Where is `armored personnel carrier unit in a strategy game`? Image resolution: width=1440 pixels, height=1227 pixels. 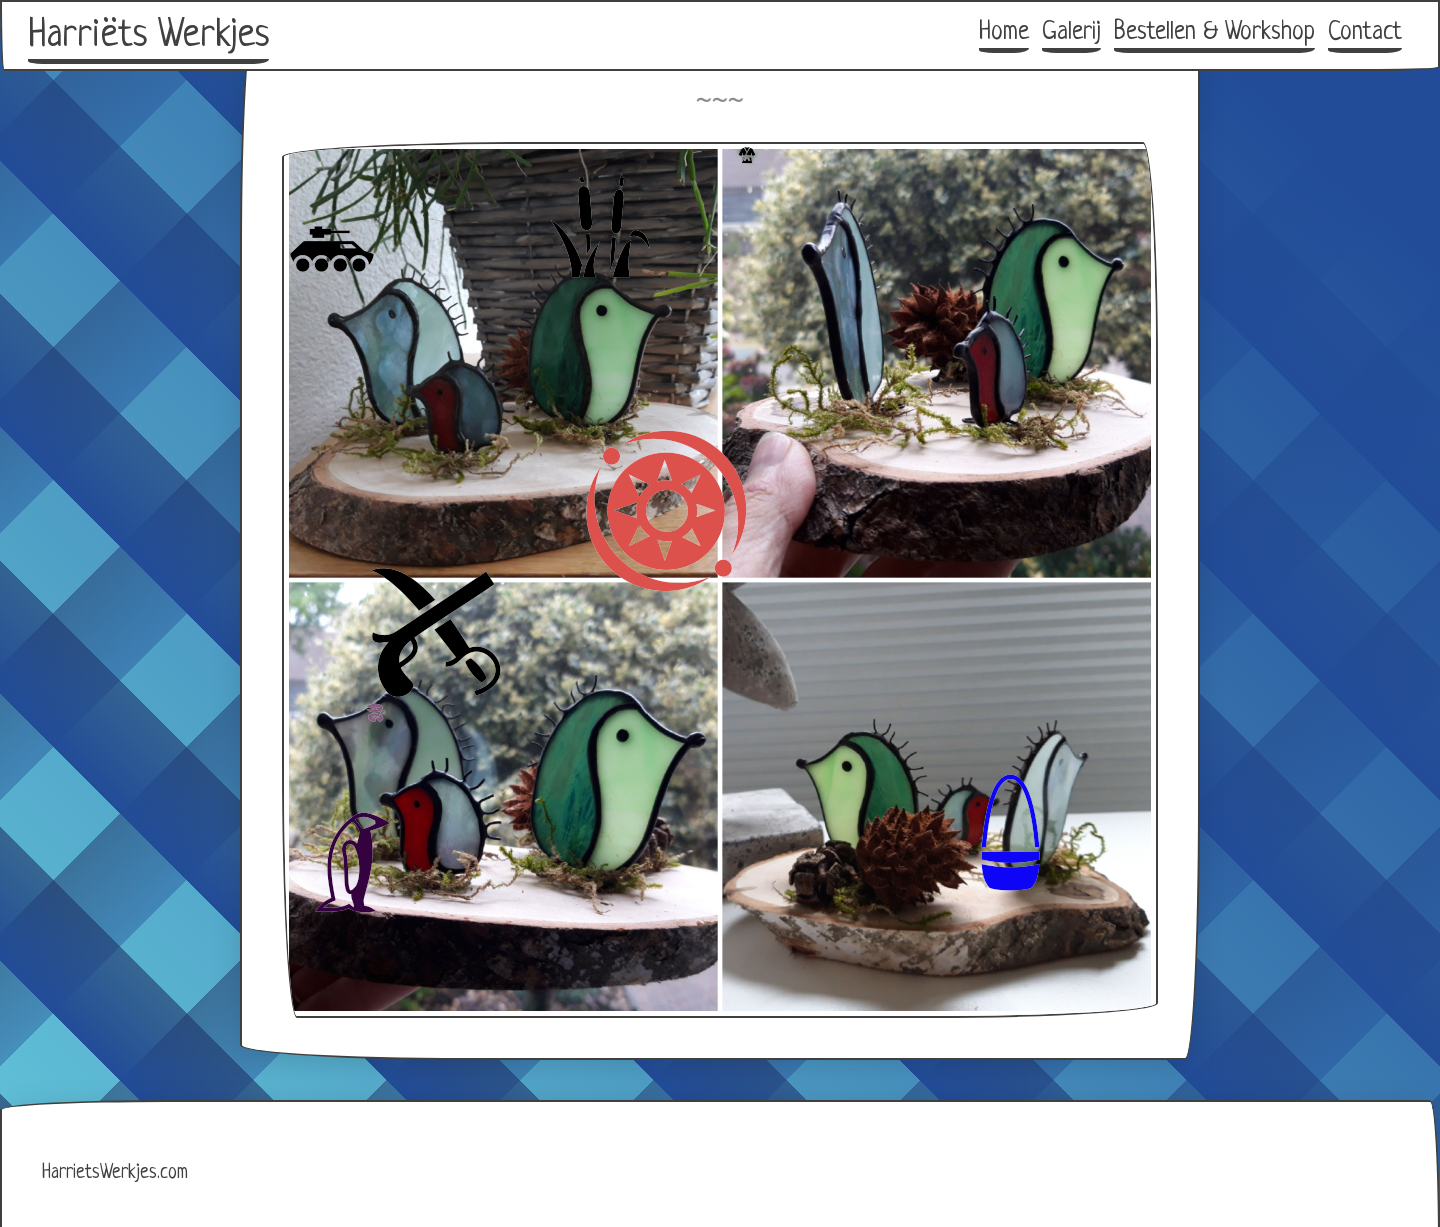
armored personnel carrier unit in a strategy game is located at coordinates (332, 249).